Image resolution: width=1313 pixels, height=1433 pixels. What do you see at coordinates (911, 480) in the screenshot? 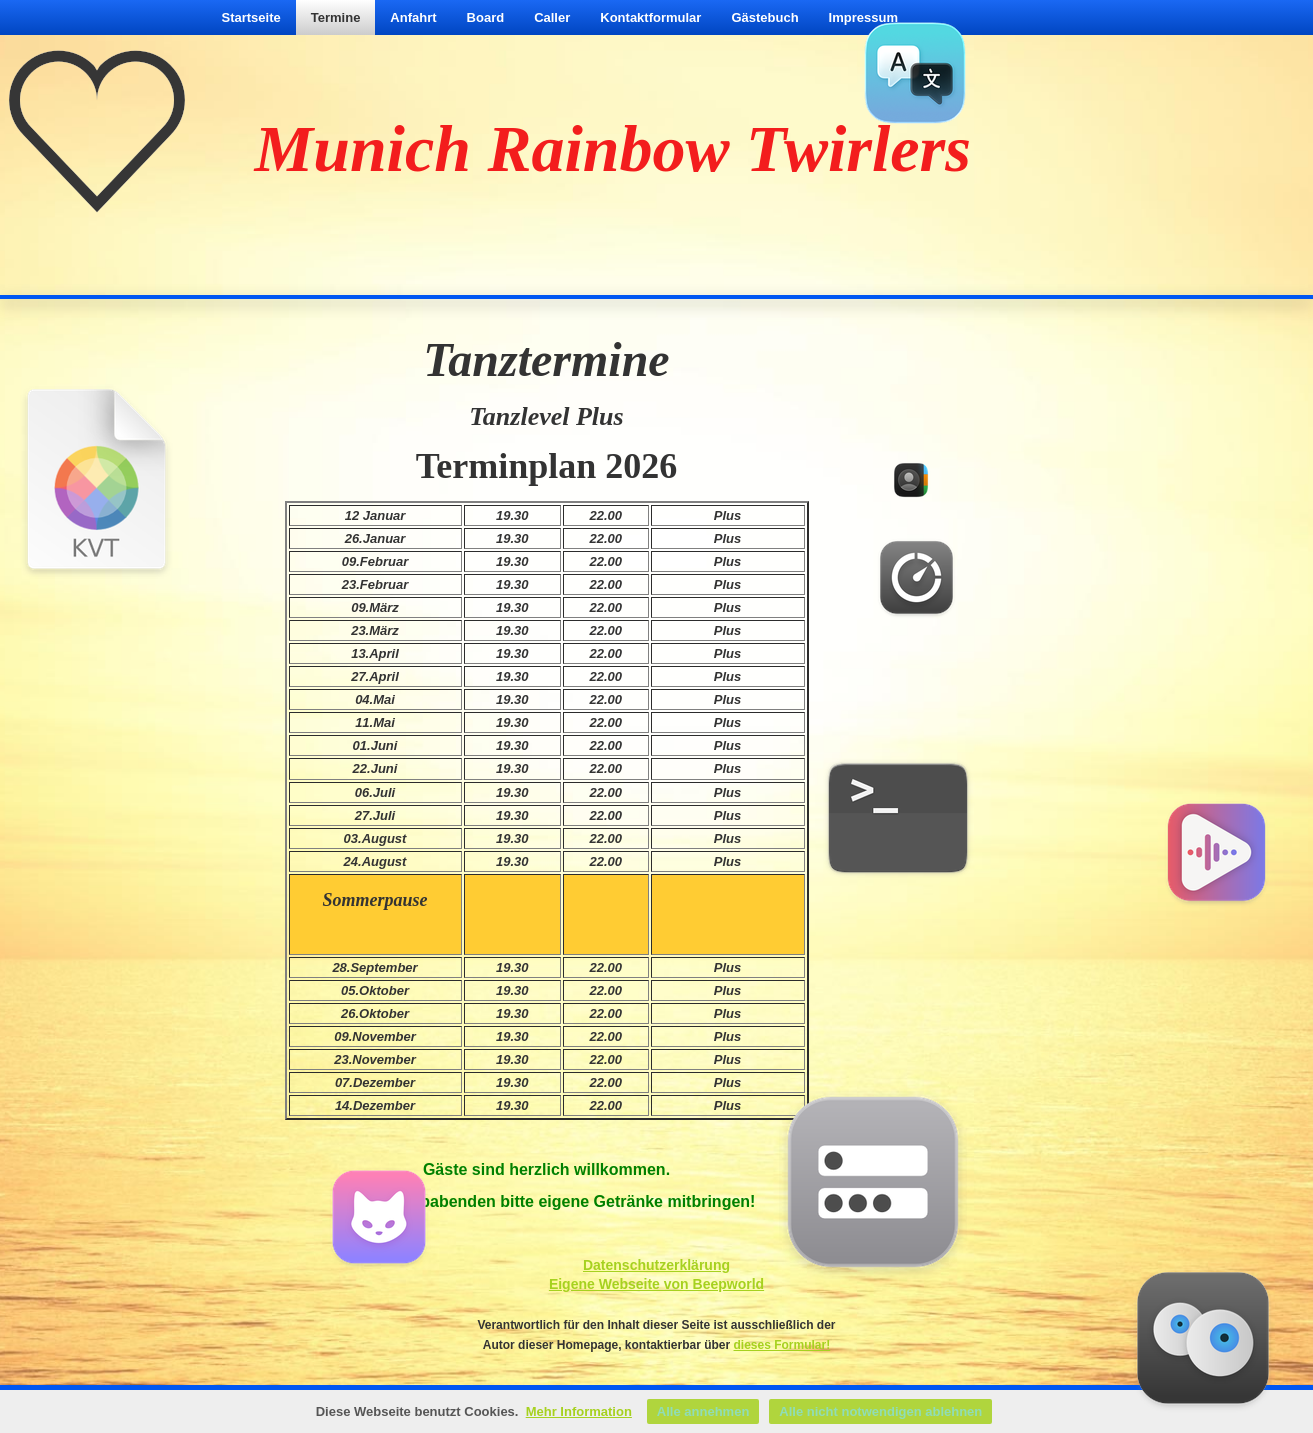
I see `open the contacts app` at bounding box center [911, 480].